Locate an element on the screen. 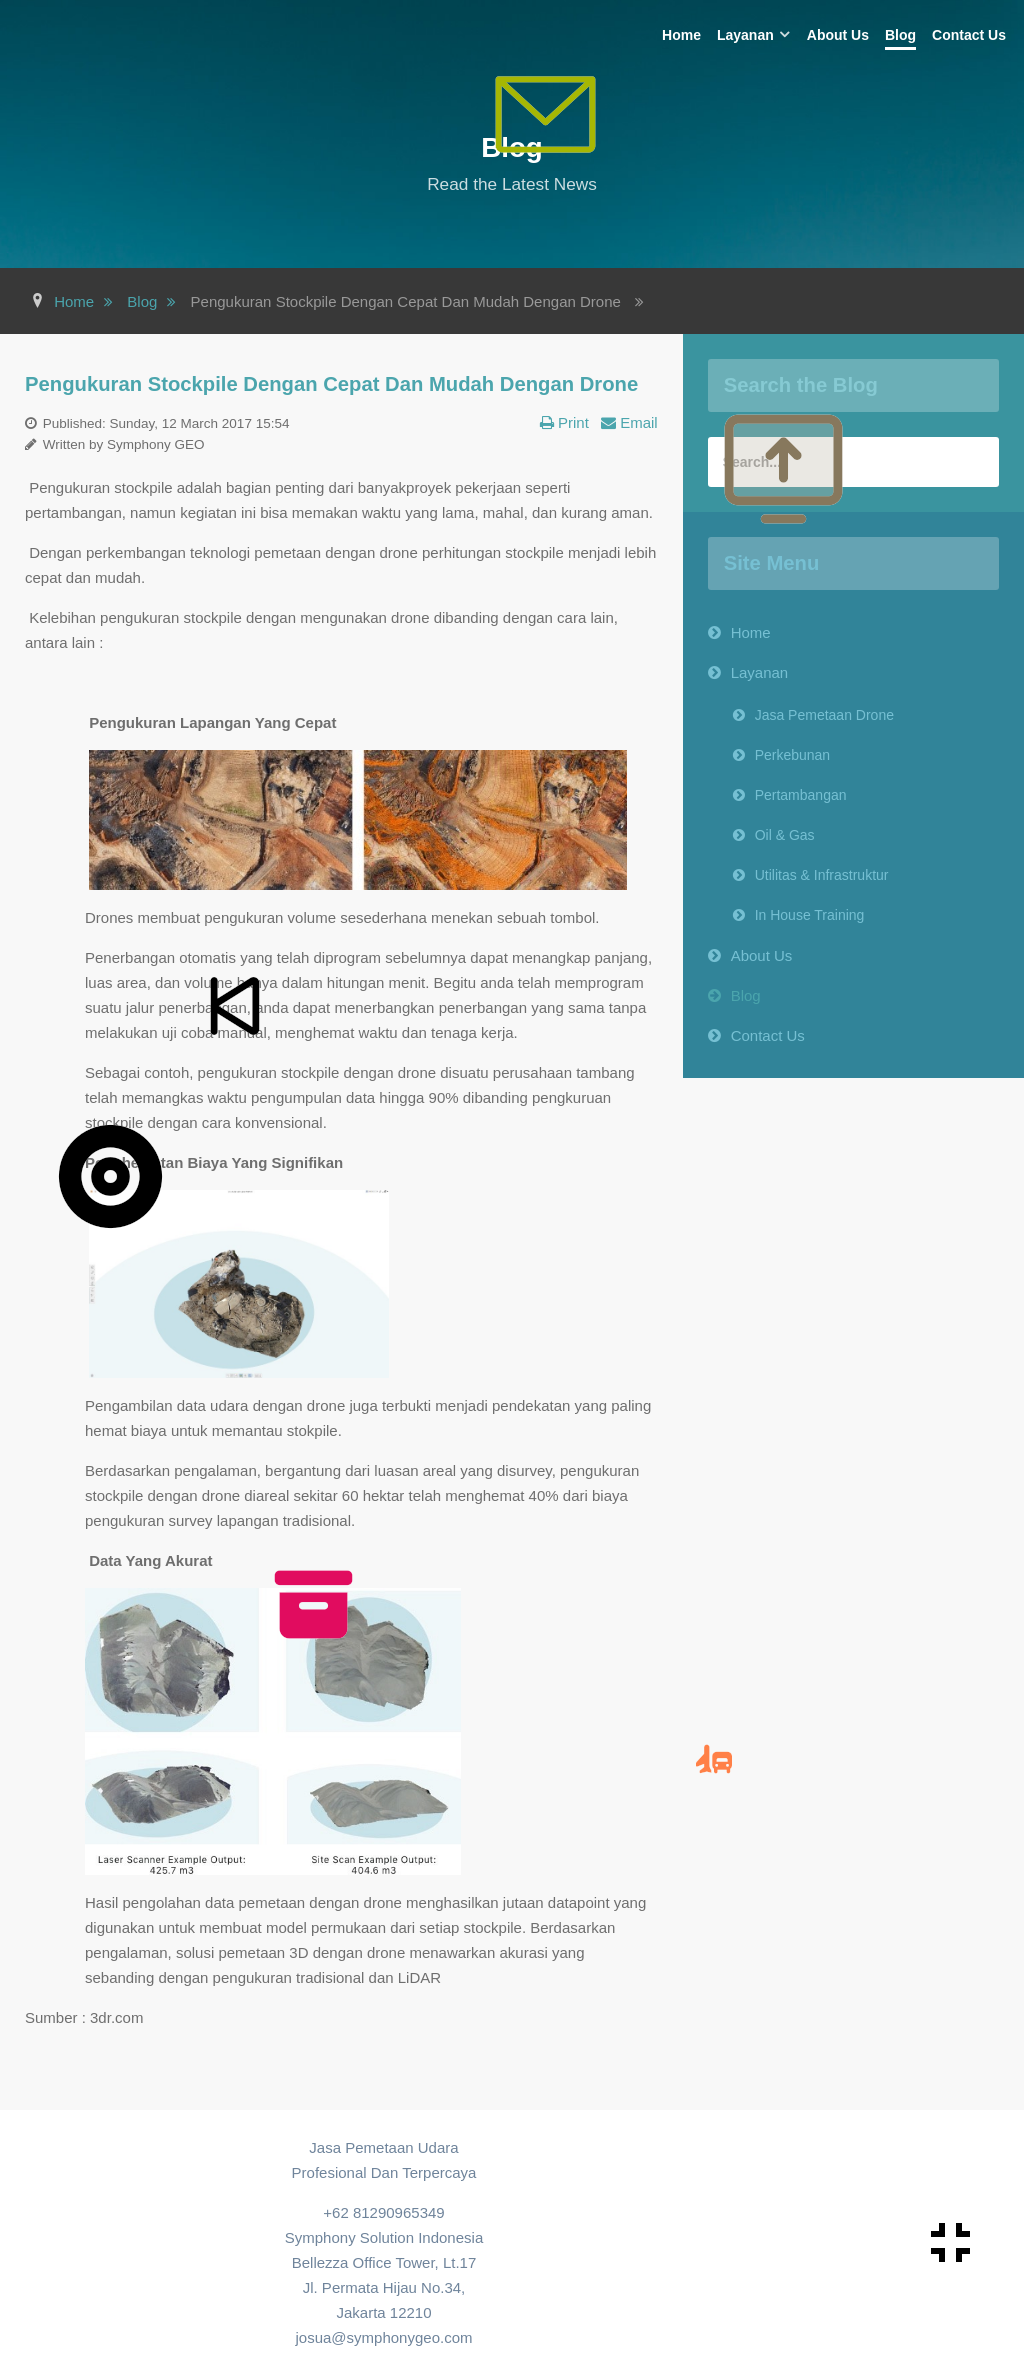 This screenshot has height=2375, width=1024. upload file to display or screen is located at coordinates (783, 464).